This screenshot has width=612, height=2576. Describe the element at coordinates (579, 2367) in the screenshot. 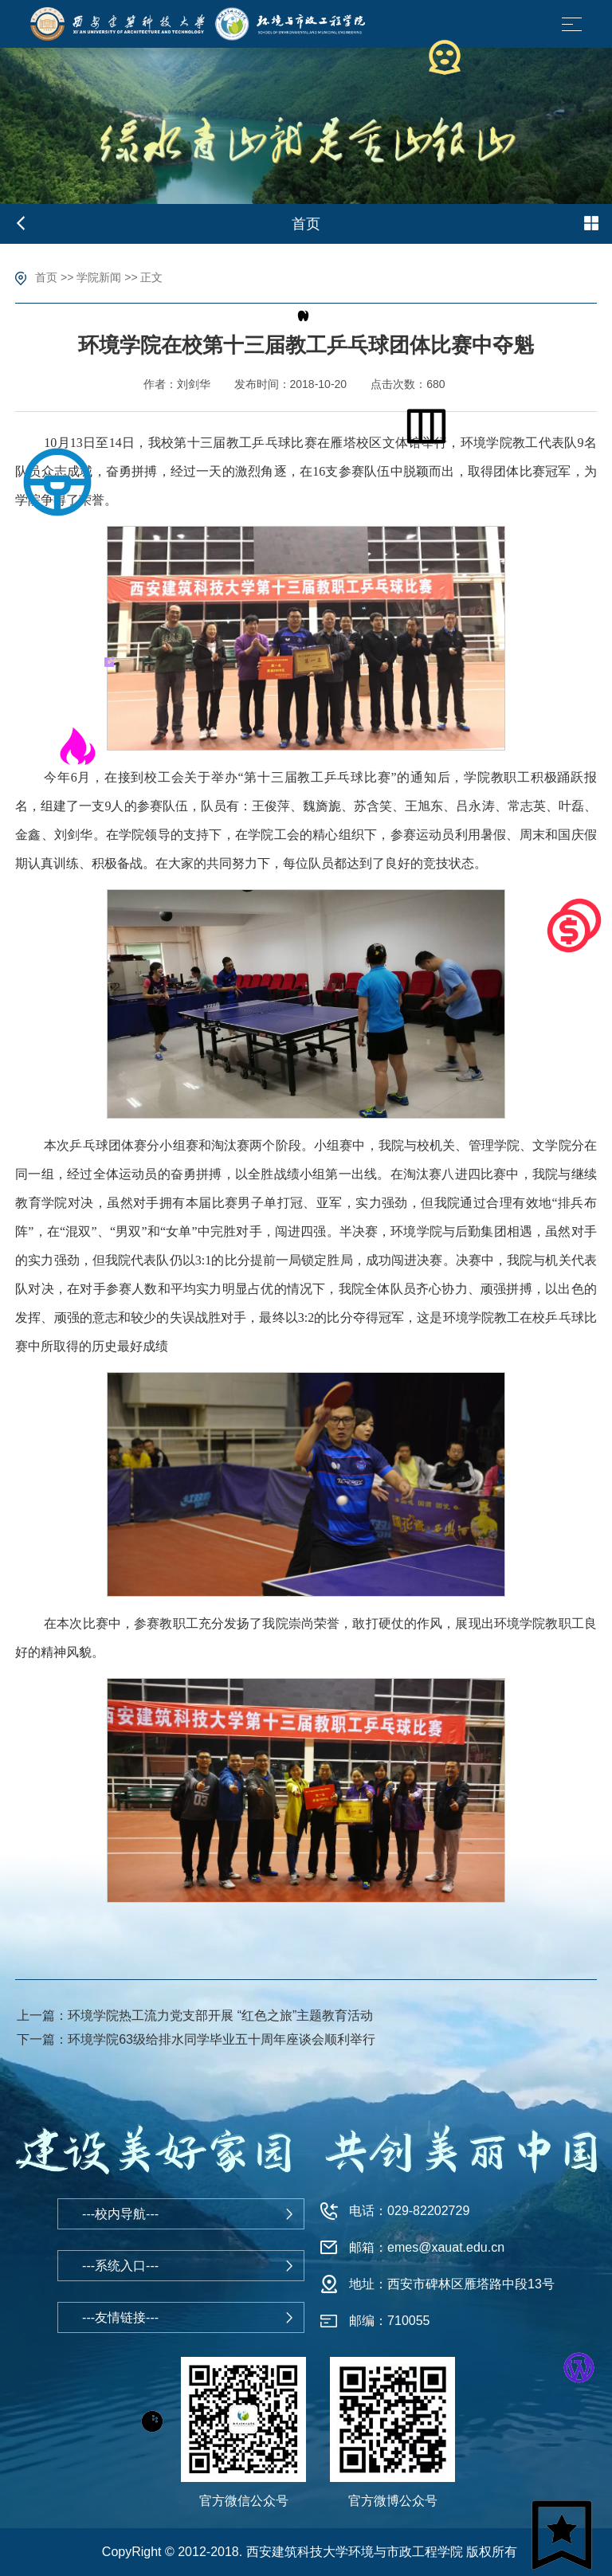

I see `link to WordPress website or blog` at that location.